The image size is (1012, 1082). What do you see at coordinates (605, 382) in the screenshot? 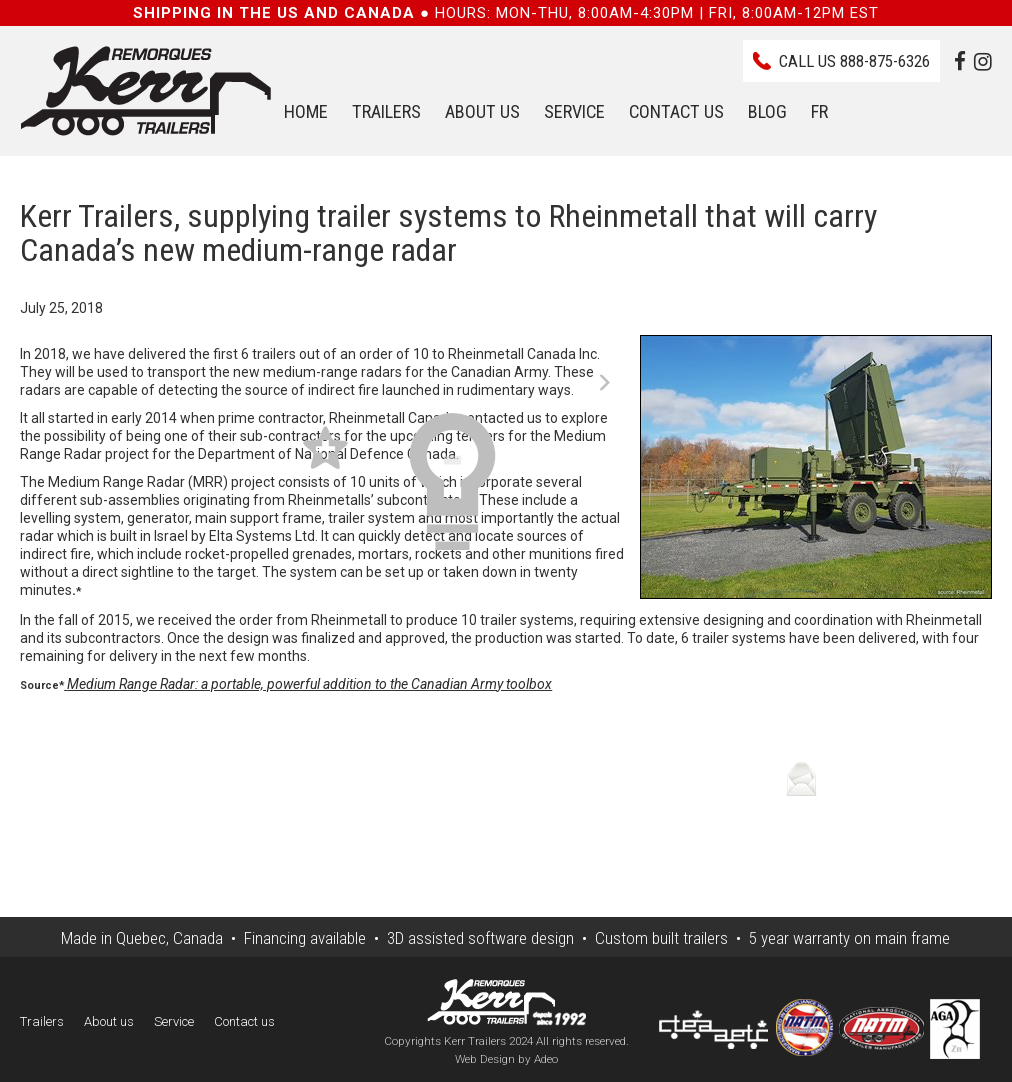
I see `navigate to the next item or page` at bounding box center [605, 382].